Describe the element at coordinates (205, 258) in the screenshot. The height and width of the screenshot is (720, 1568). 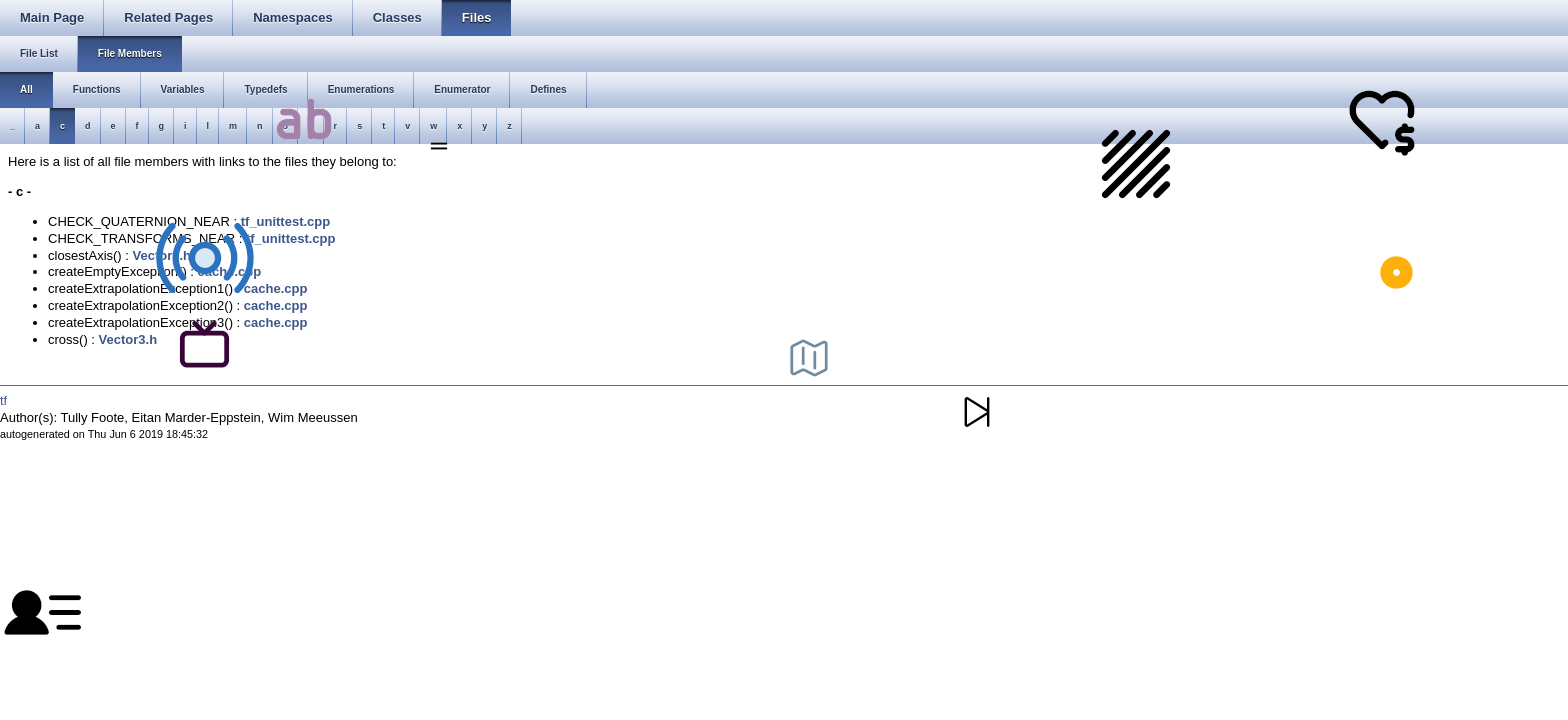
I see `start a live broadcast or stream` at that location.